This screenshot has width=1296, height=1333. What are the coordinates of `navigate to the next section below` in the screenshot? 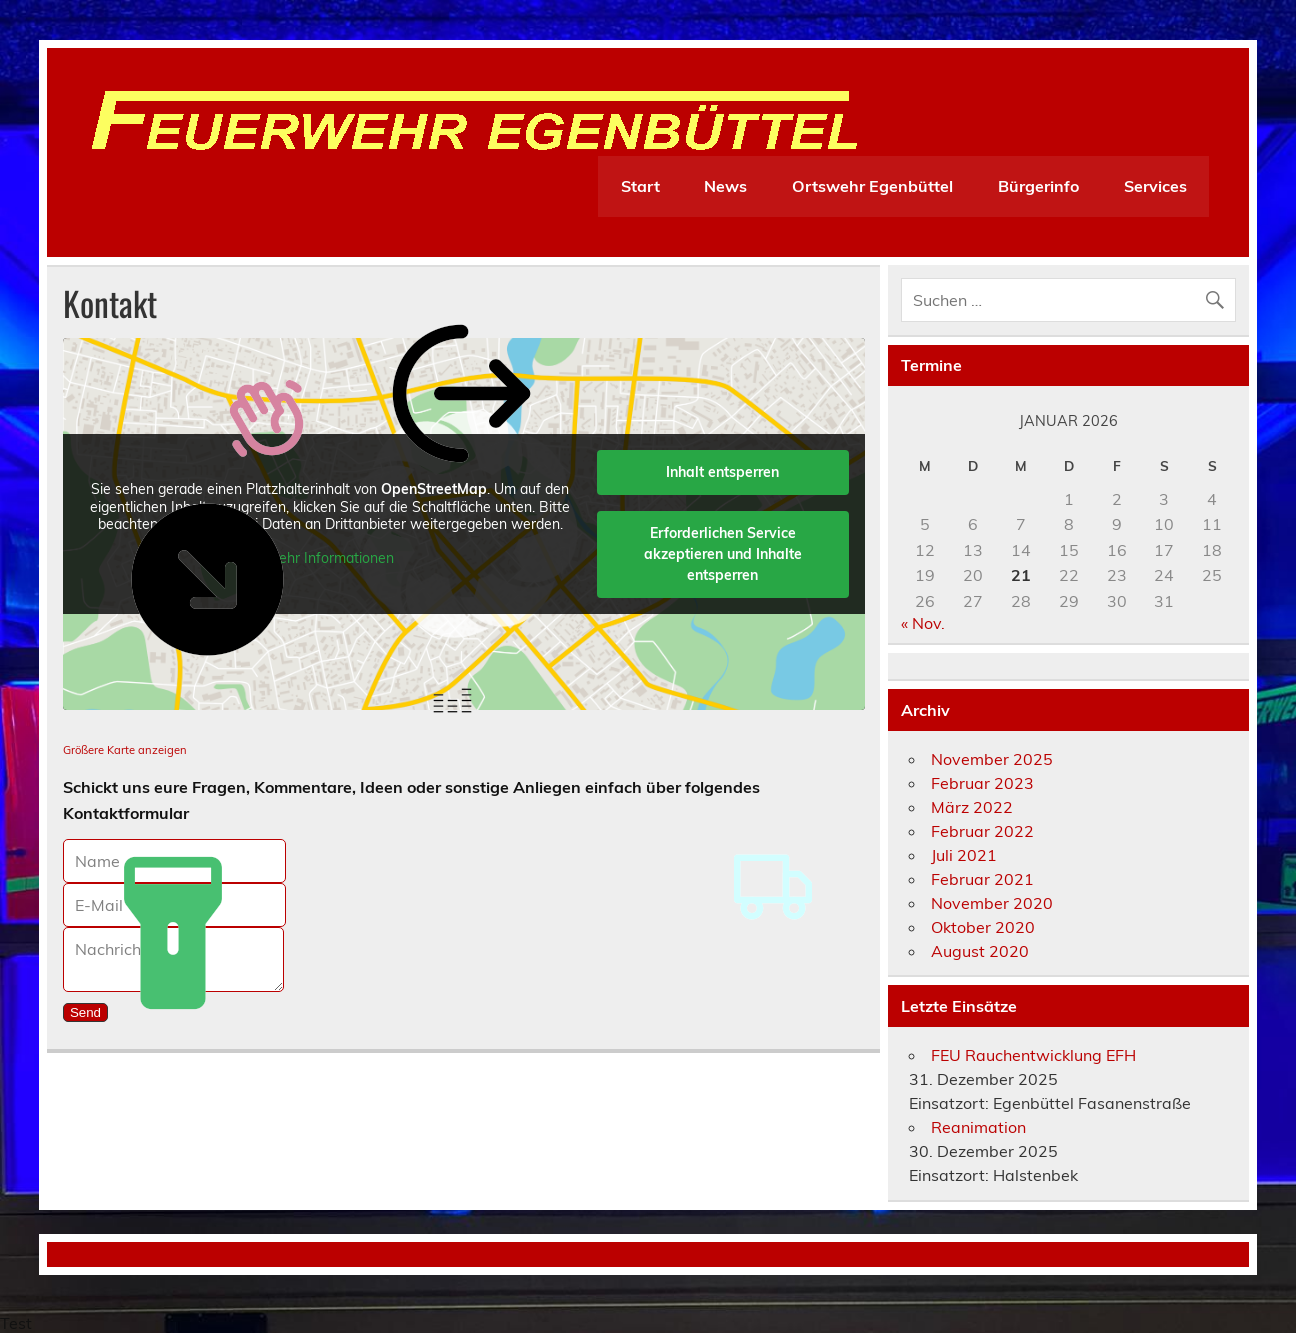 It's located at (207, 579).